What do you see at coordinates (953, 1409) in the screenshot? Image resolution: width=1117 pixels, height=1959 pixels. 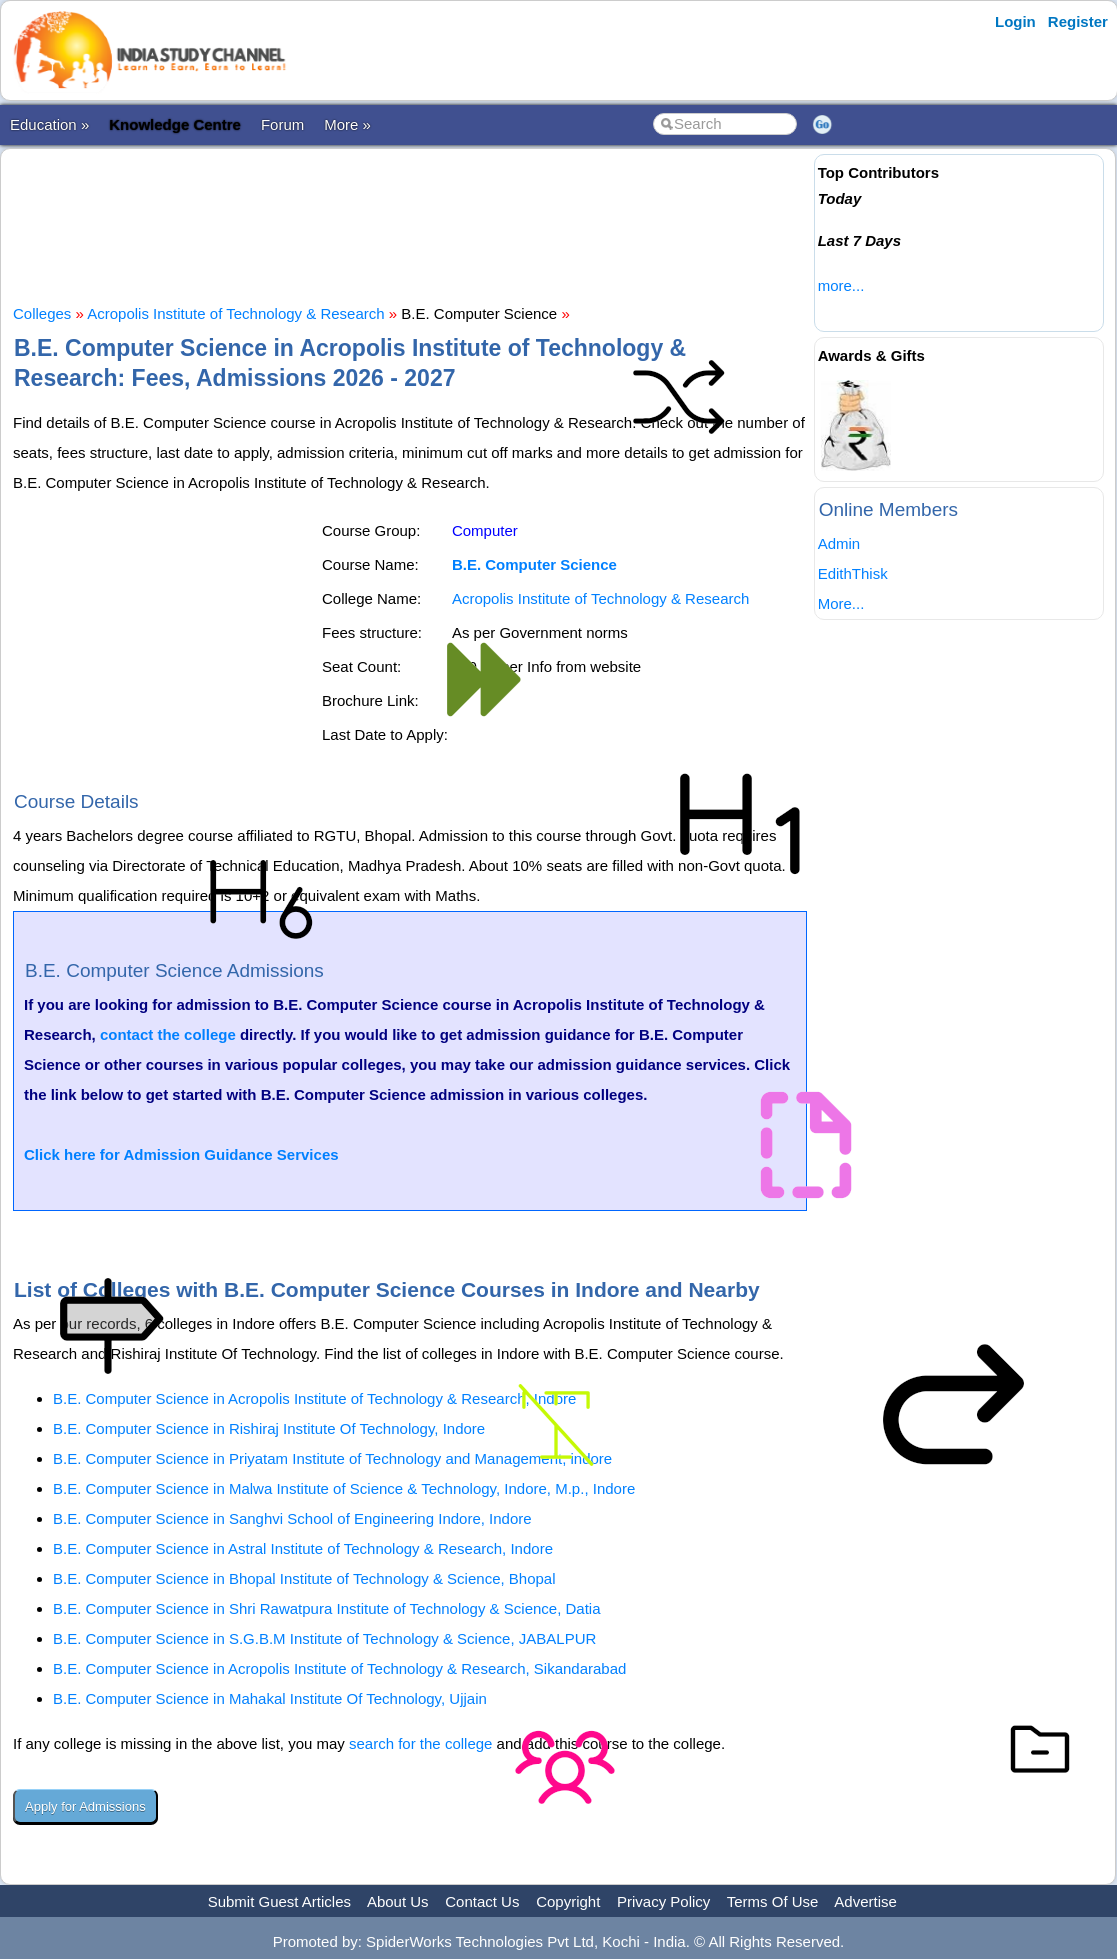 I see `redo or repeat last action` at bounding box center [953, 1409].